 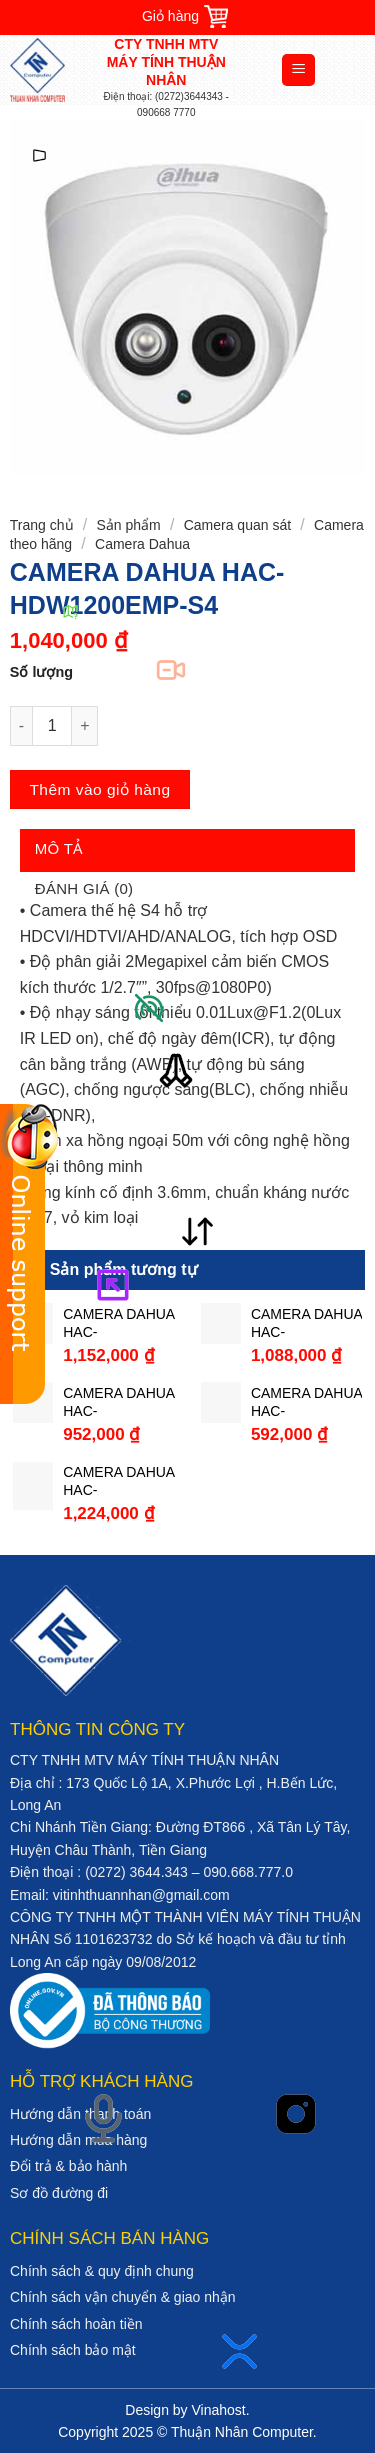 What do you see at coordinates (149, 1008) in the screenshot?
I see `disable broadcasting or streaming` at bounding box center [149, 1008].